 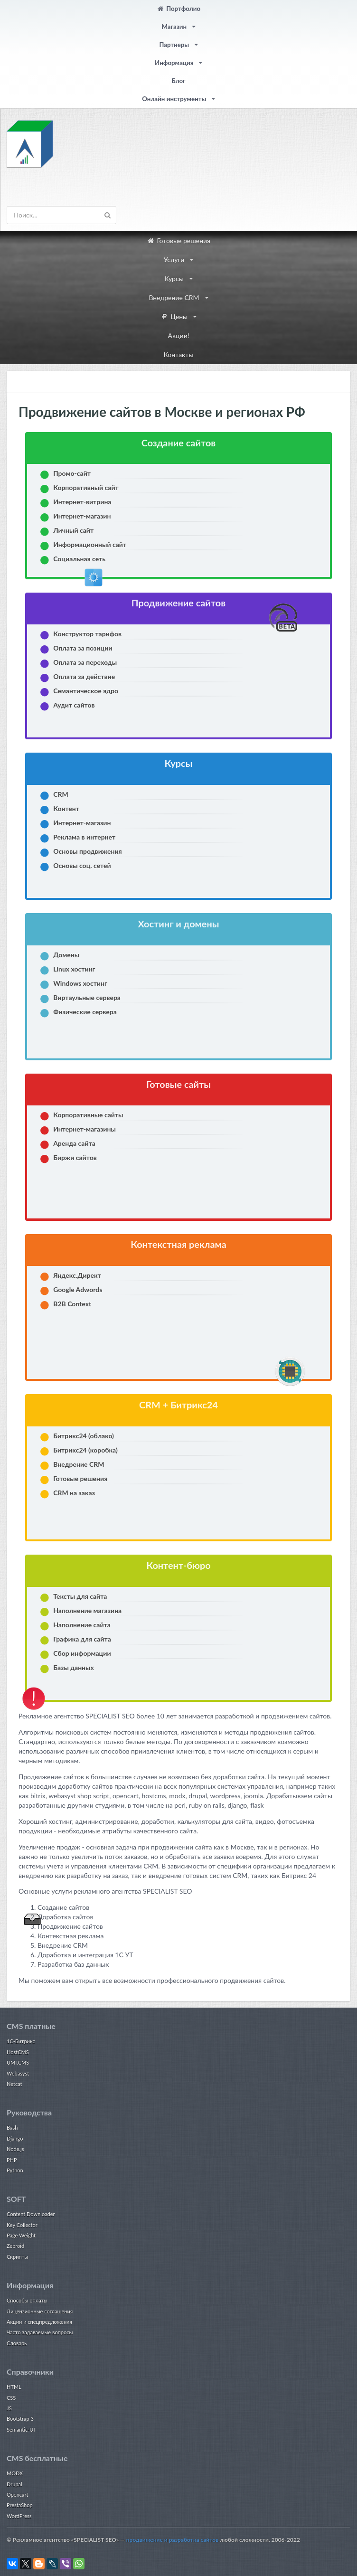 I want to click on indicates a warning or alert requiring attention, so click(x=34, y=1698).